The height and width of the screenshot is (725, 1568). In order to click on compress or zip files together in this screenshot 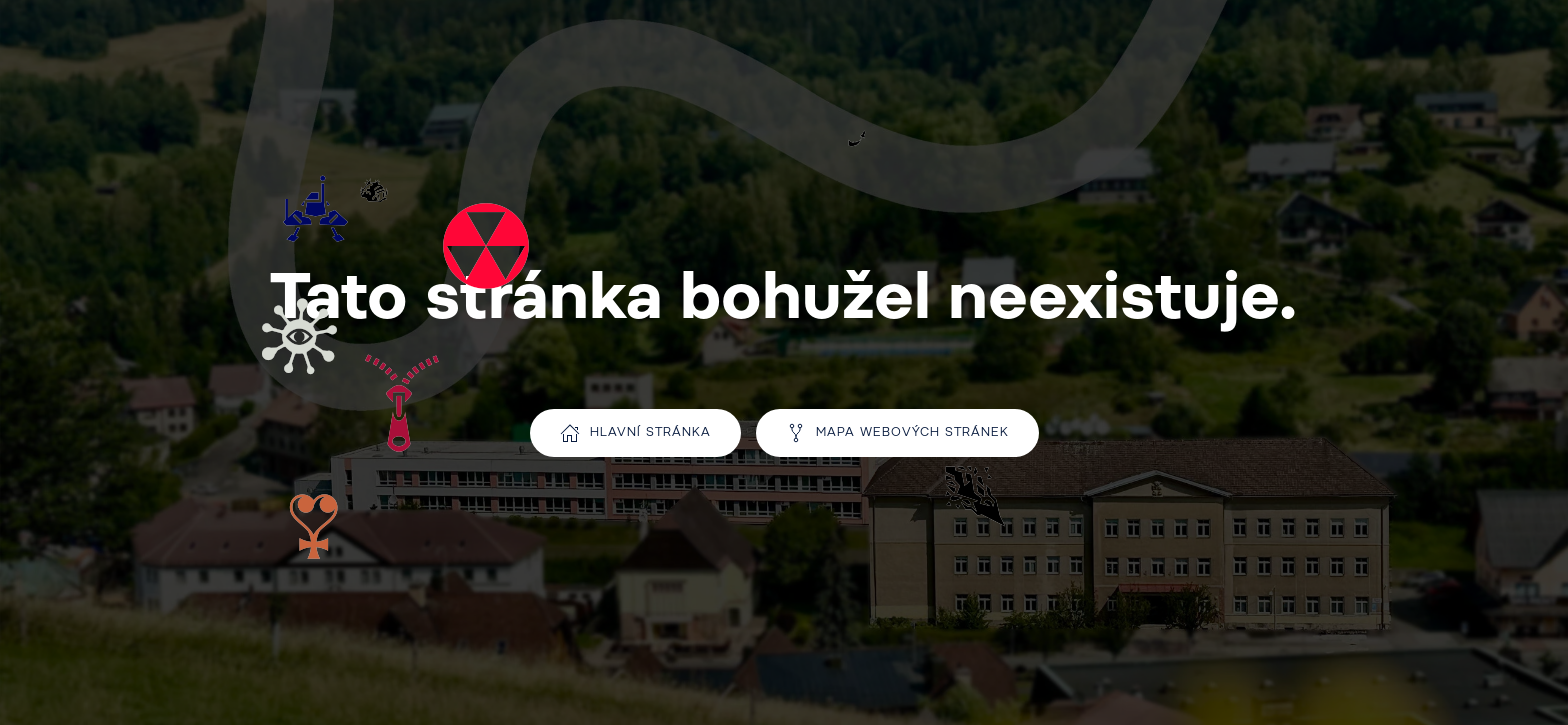, I will do `click(399, 404)`.